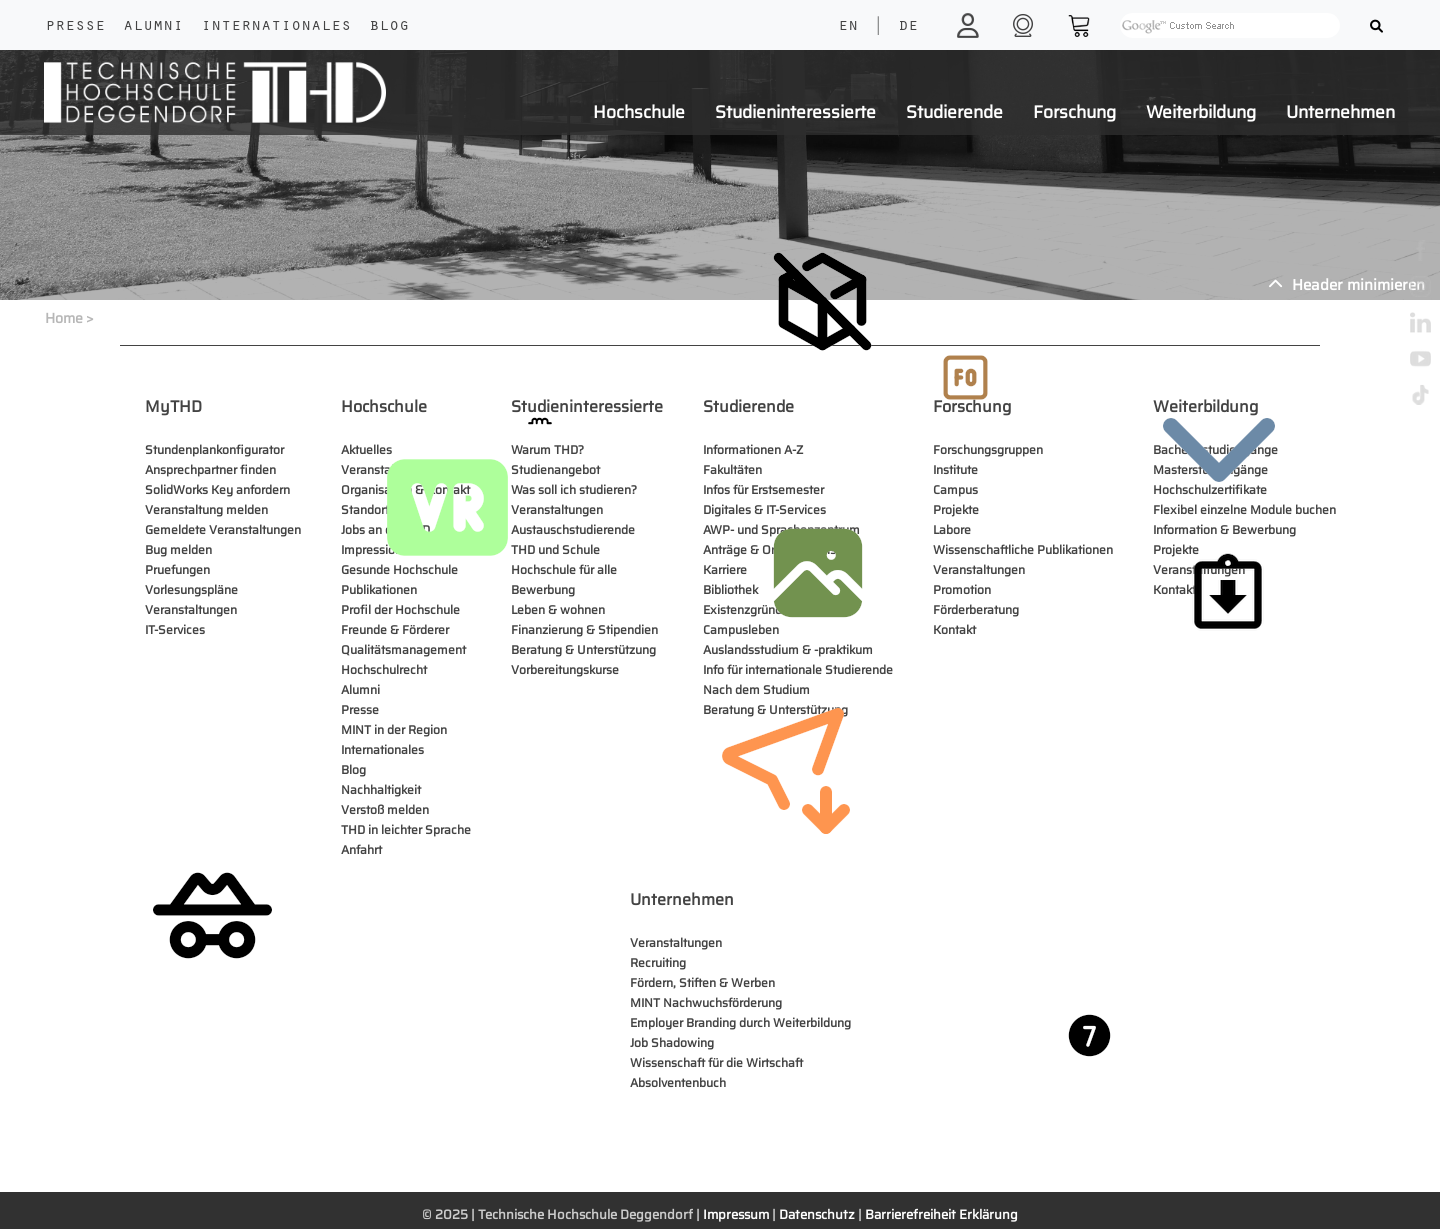 The height and width of the screenshot is (1229, 1440). I want to click on expand a dropdown menu or section, so click(1219, 442).